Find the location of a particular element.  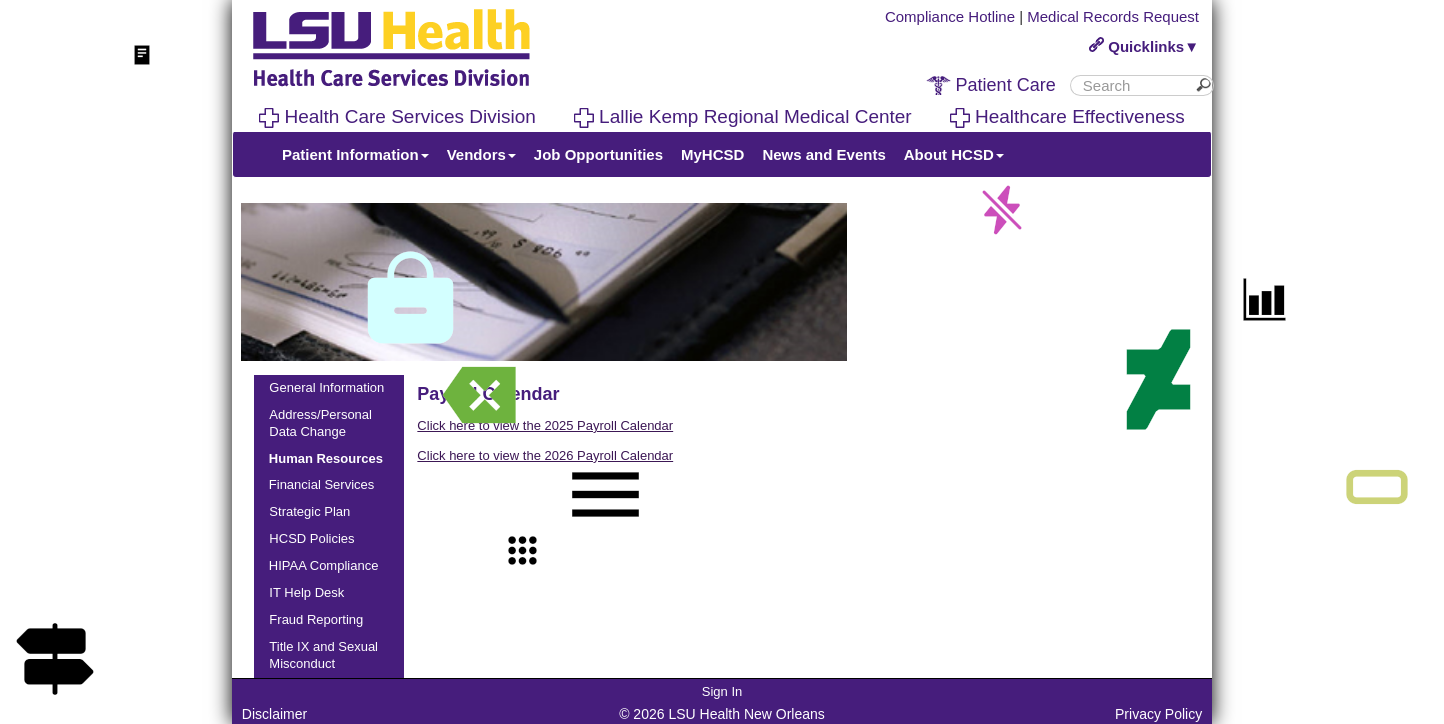

open reader mode for distraction-free viewing is located at coordinates (142, 55).